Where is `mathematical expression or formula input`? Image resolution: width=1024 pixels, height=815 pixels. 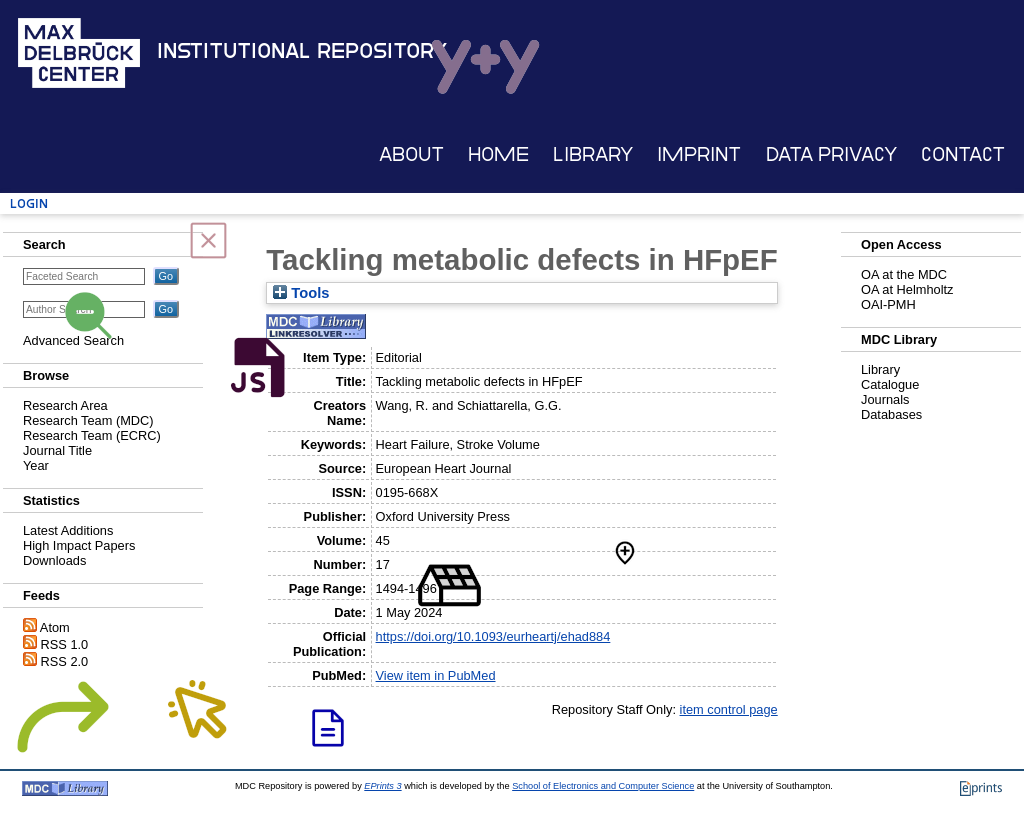
mathematical expression or formula input is located at coordinates (485, 59).